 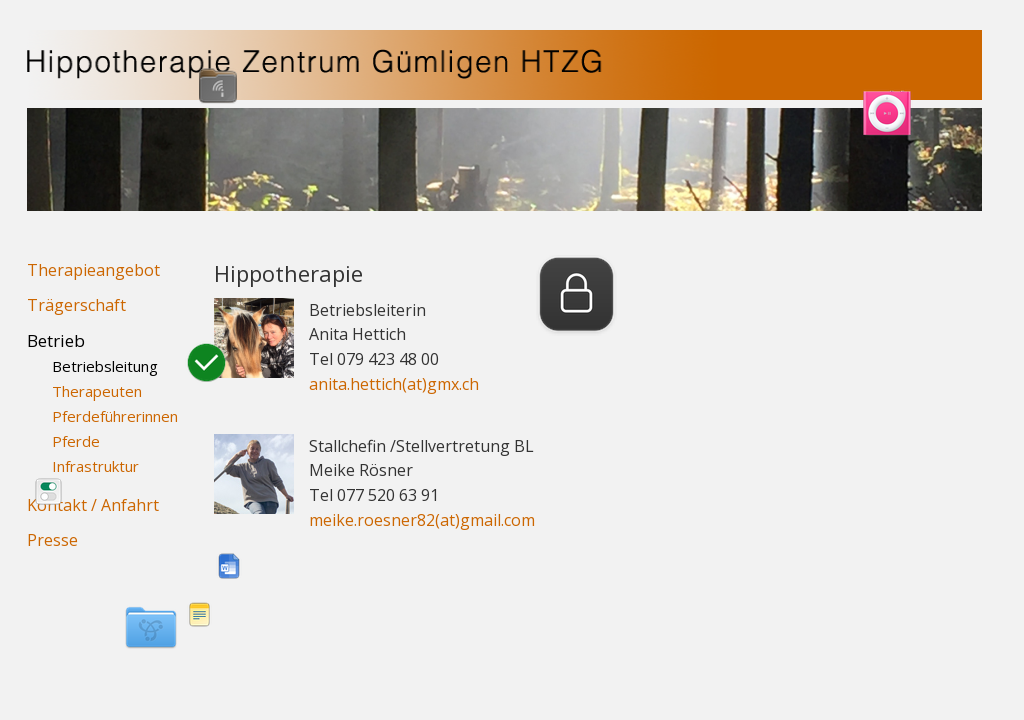 What do you see at coordinates (48, 491) in the screenshot?
I see `open desktop settings and preferences` at bounding box center [48, 491].